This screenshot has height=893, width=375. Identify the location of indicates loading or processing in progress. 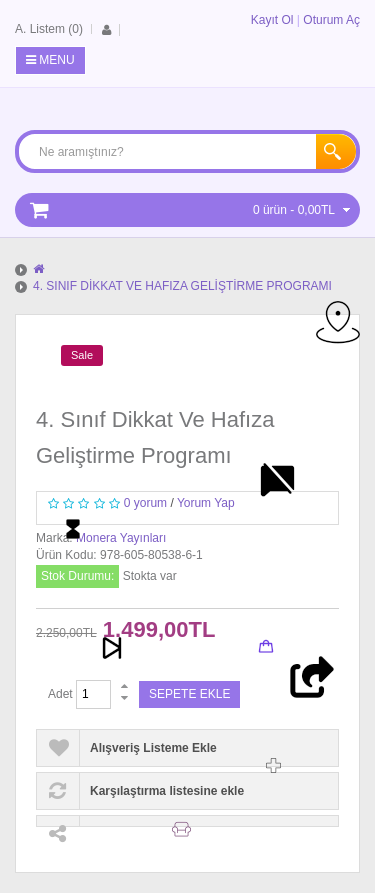
(73, 529).